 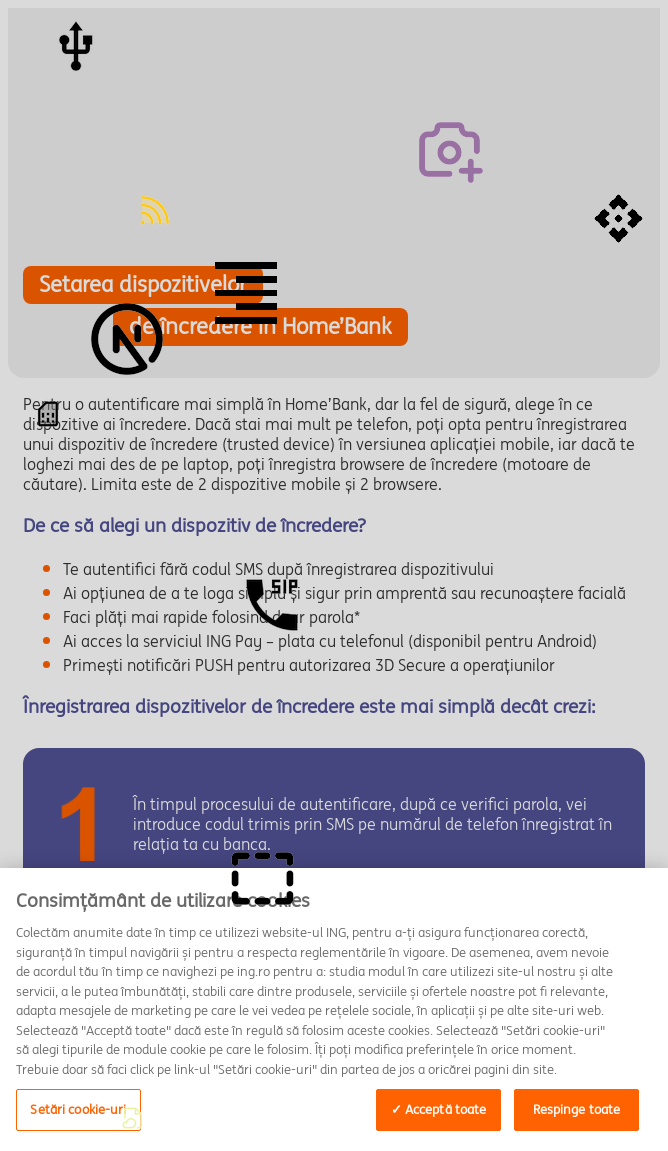 What do you see at coordinates (246, 293) in the screenshot?
I see `align text to the right` at bounding box center [246, 293].